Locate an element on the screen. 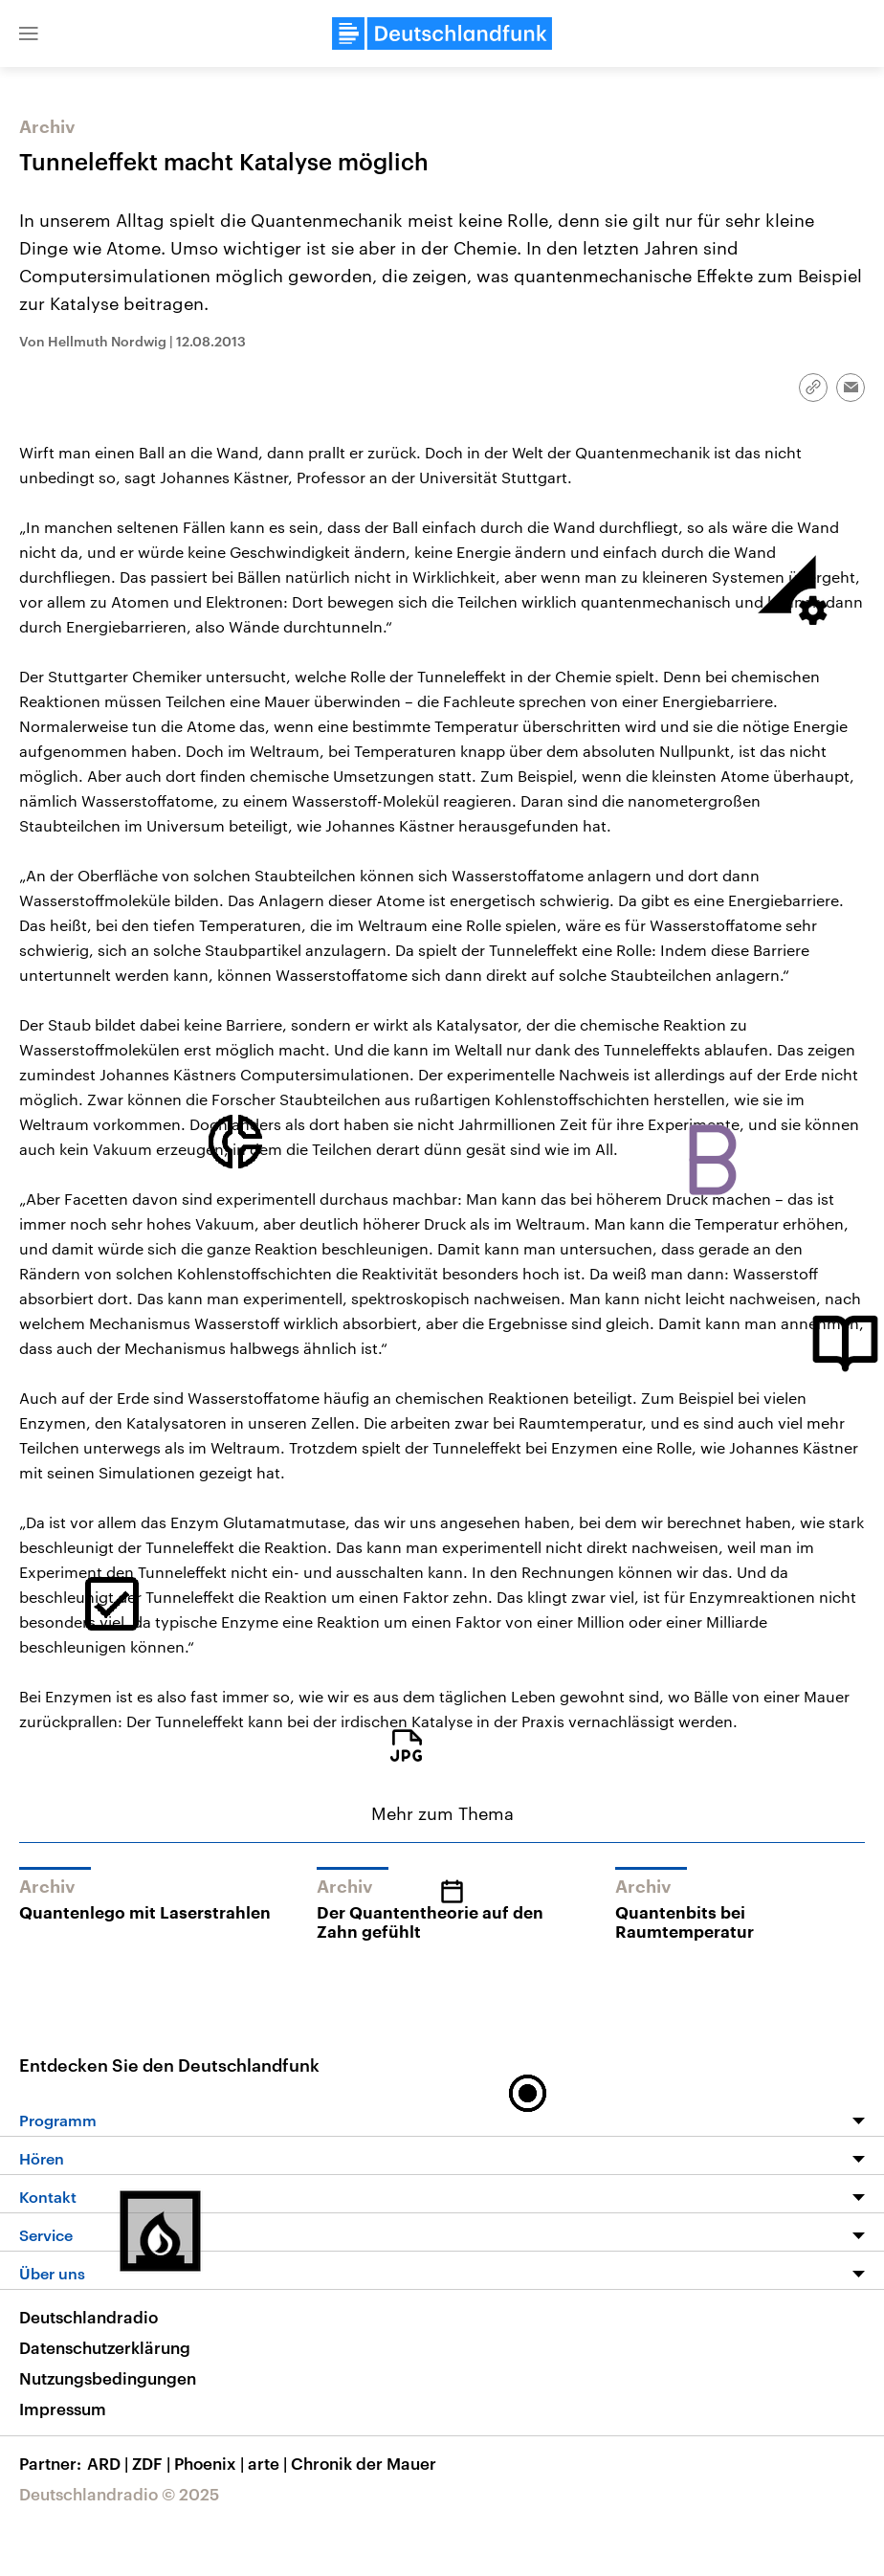 The image size is (884, 2576). toggle bold text formatting is located at coordinates (713, 1160).